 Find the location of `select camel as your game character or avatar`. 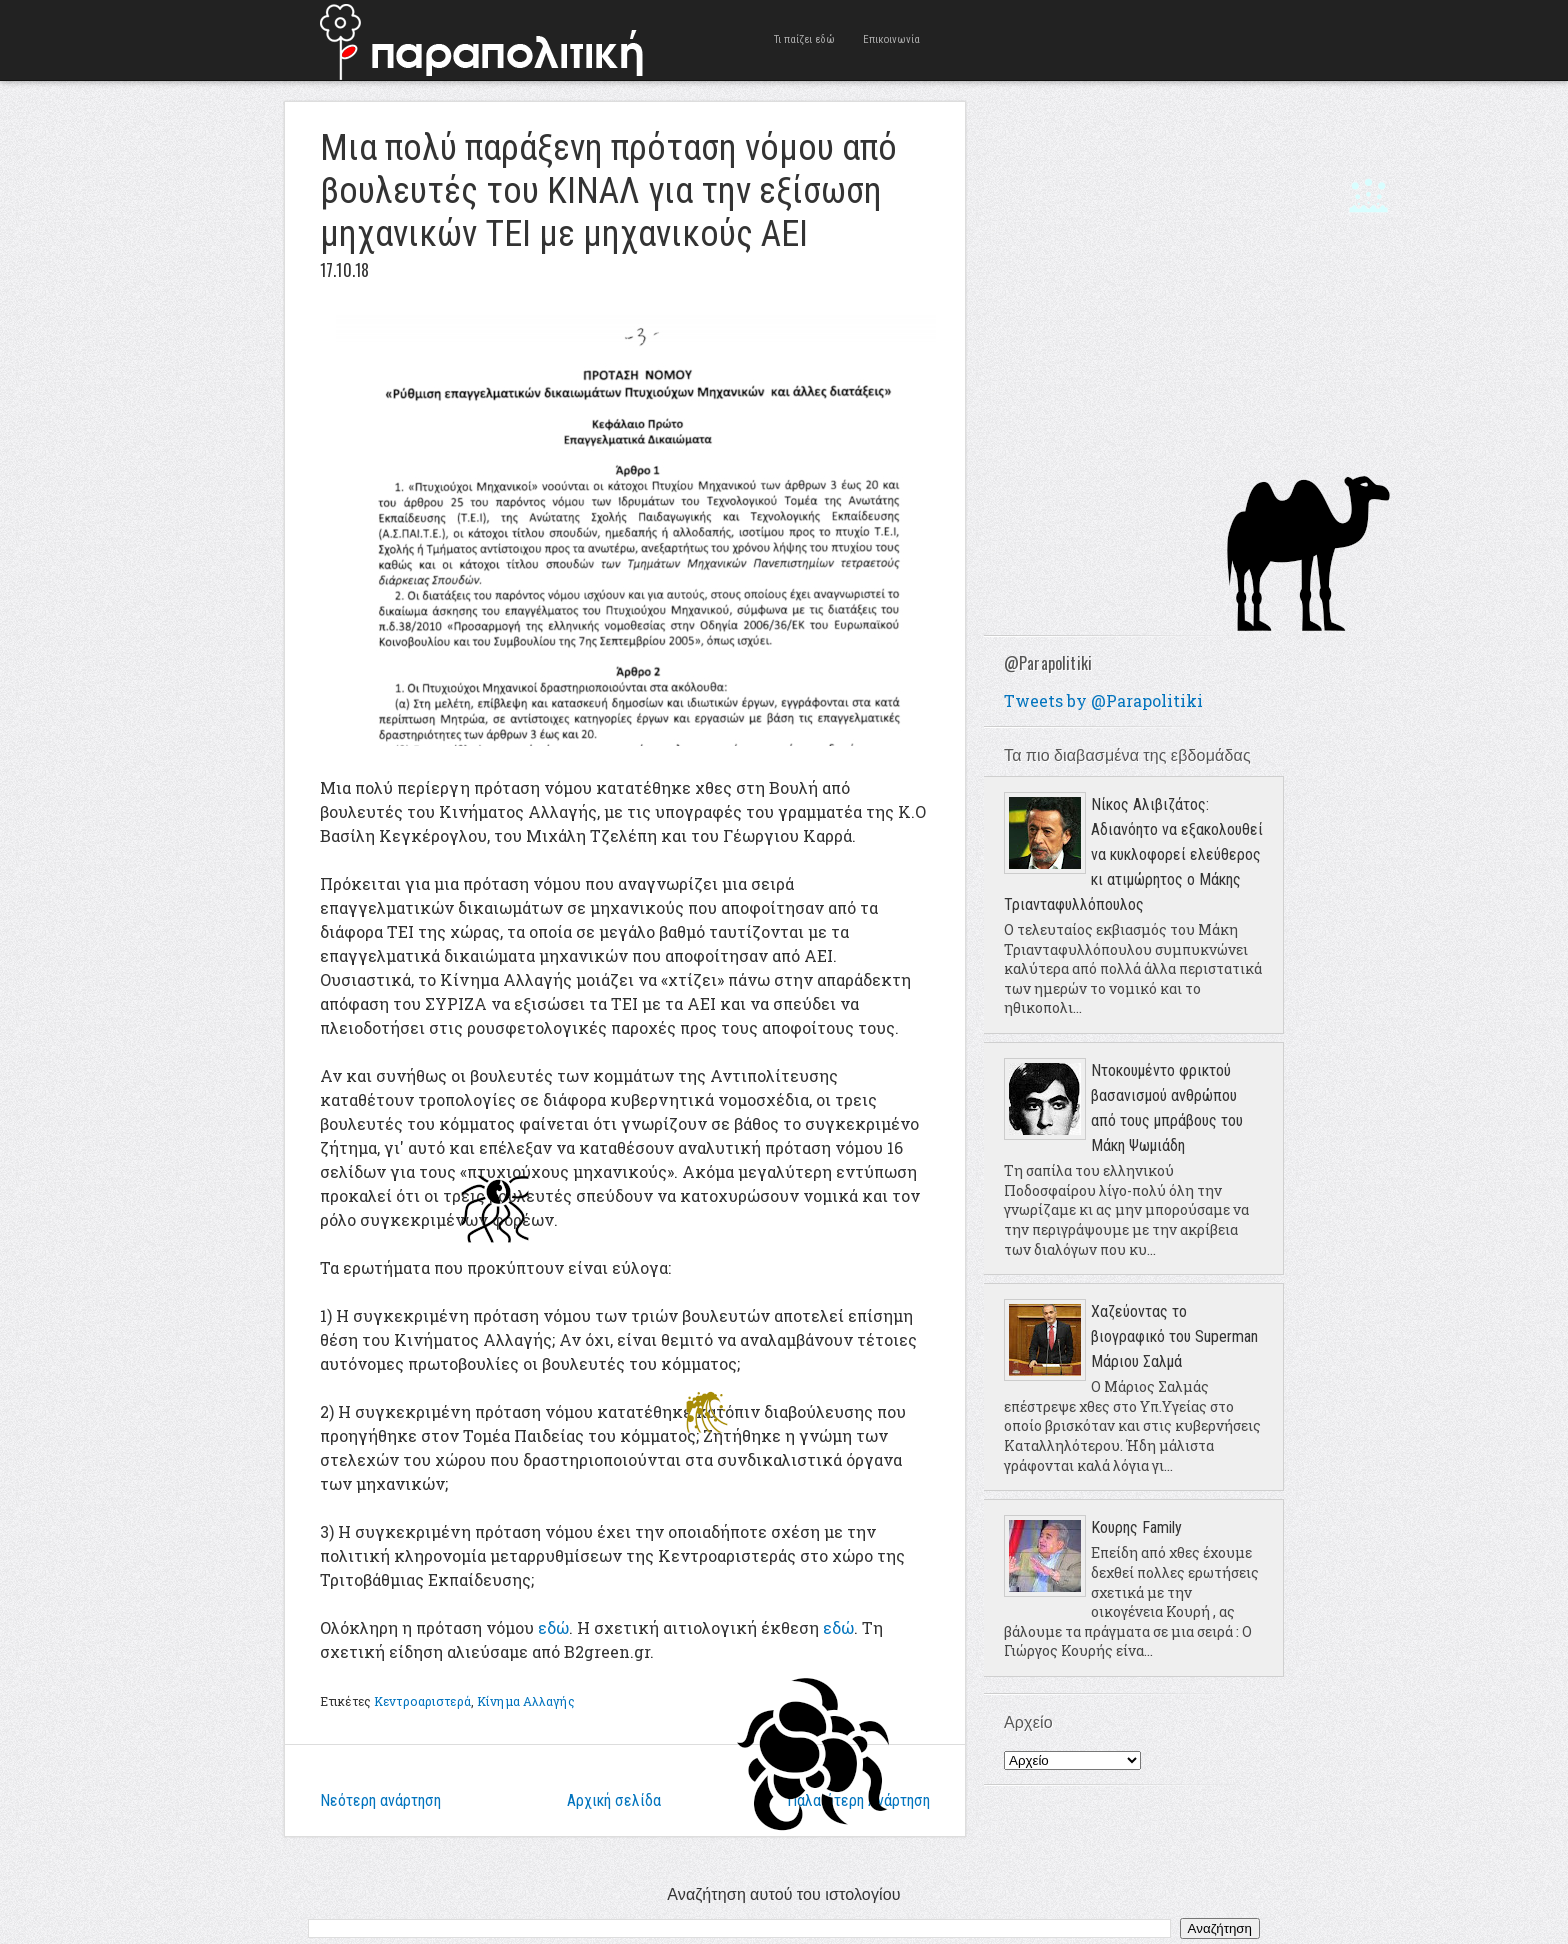

select camel as your game character or avatar is located at coordinates (1308, 553).